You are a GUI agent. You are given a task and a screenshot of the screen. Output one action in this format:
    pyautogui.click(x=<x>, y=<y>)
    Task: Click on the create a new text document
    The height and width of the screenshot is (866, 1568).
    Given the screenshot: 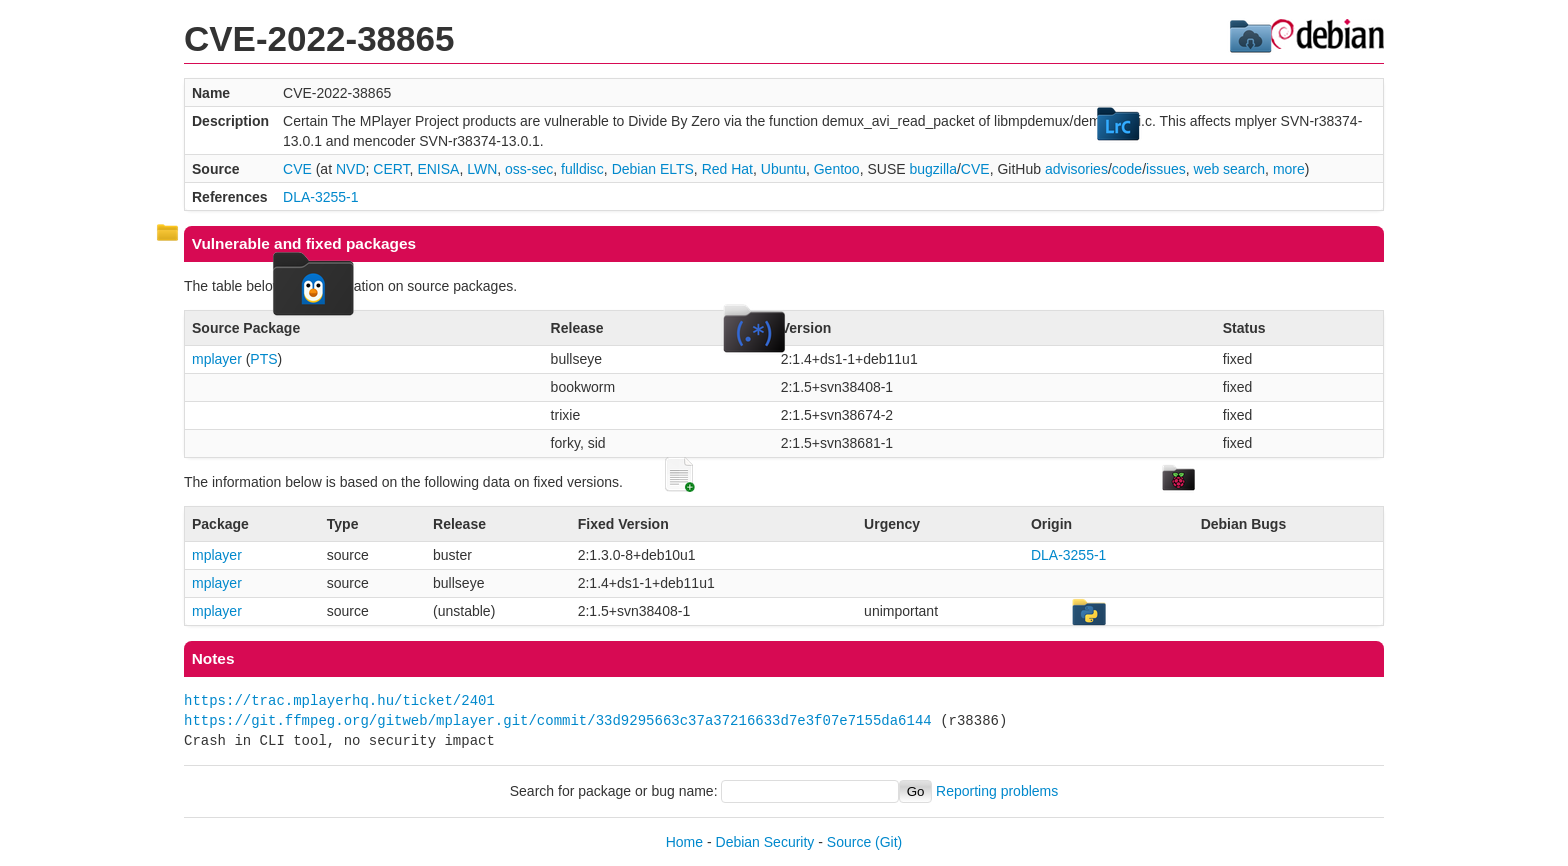 What is the action you would take?
    pyautogui.click(x=679, y=474)
    